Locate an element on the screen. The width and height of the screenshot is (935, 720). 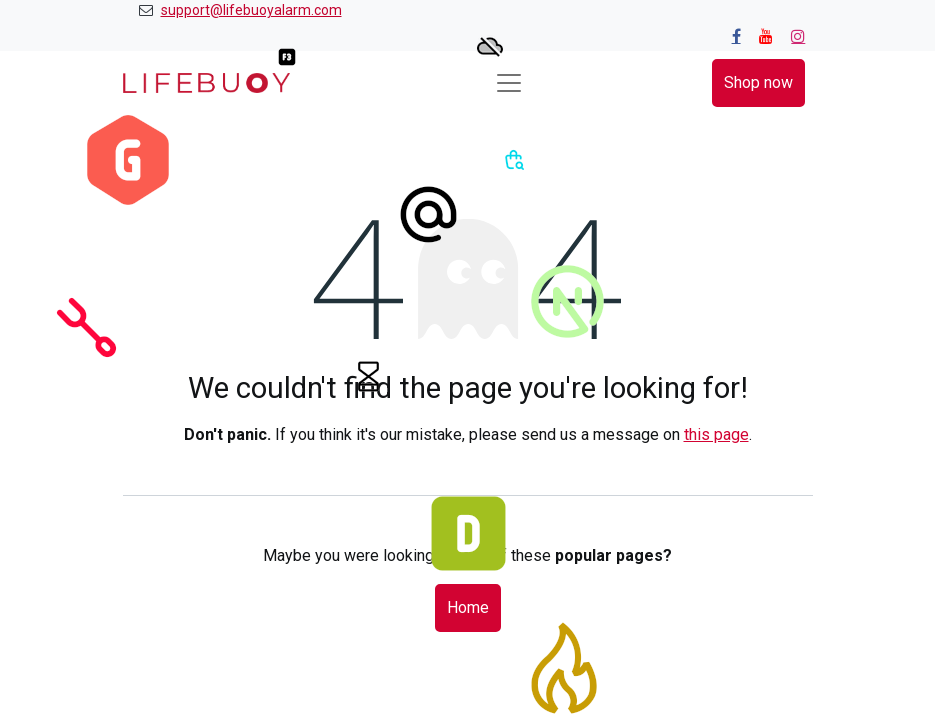
indicates time is running low is located at coordinates (368, 376).